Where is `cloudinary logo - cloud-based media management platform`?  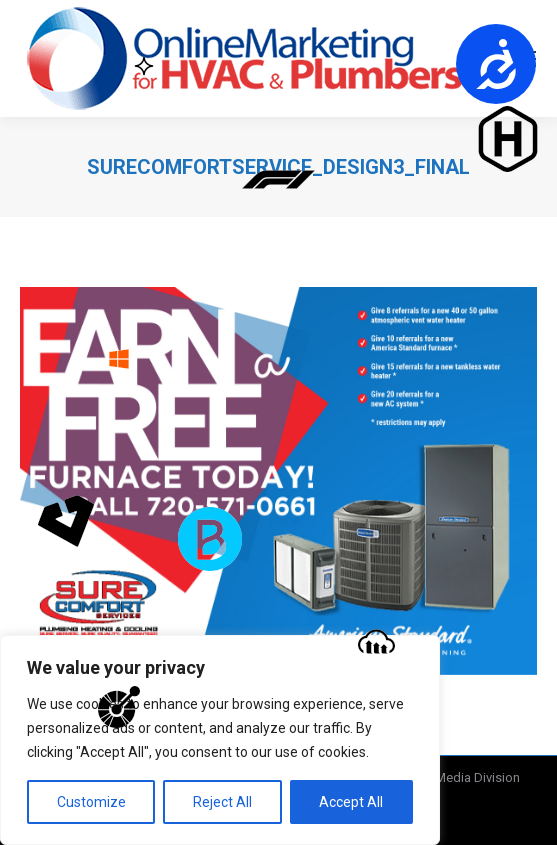 cloudinary logo - cloud-based media management platform is located at coordinates (376, 641).